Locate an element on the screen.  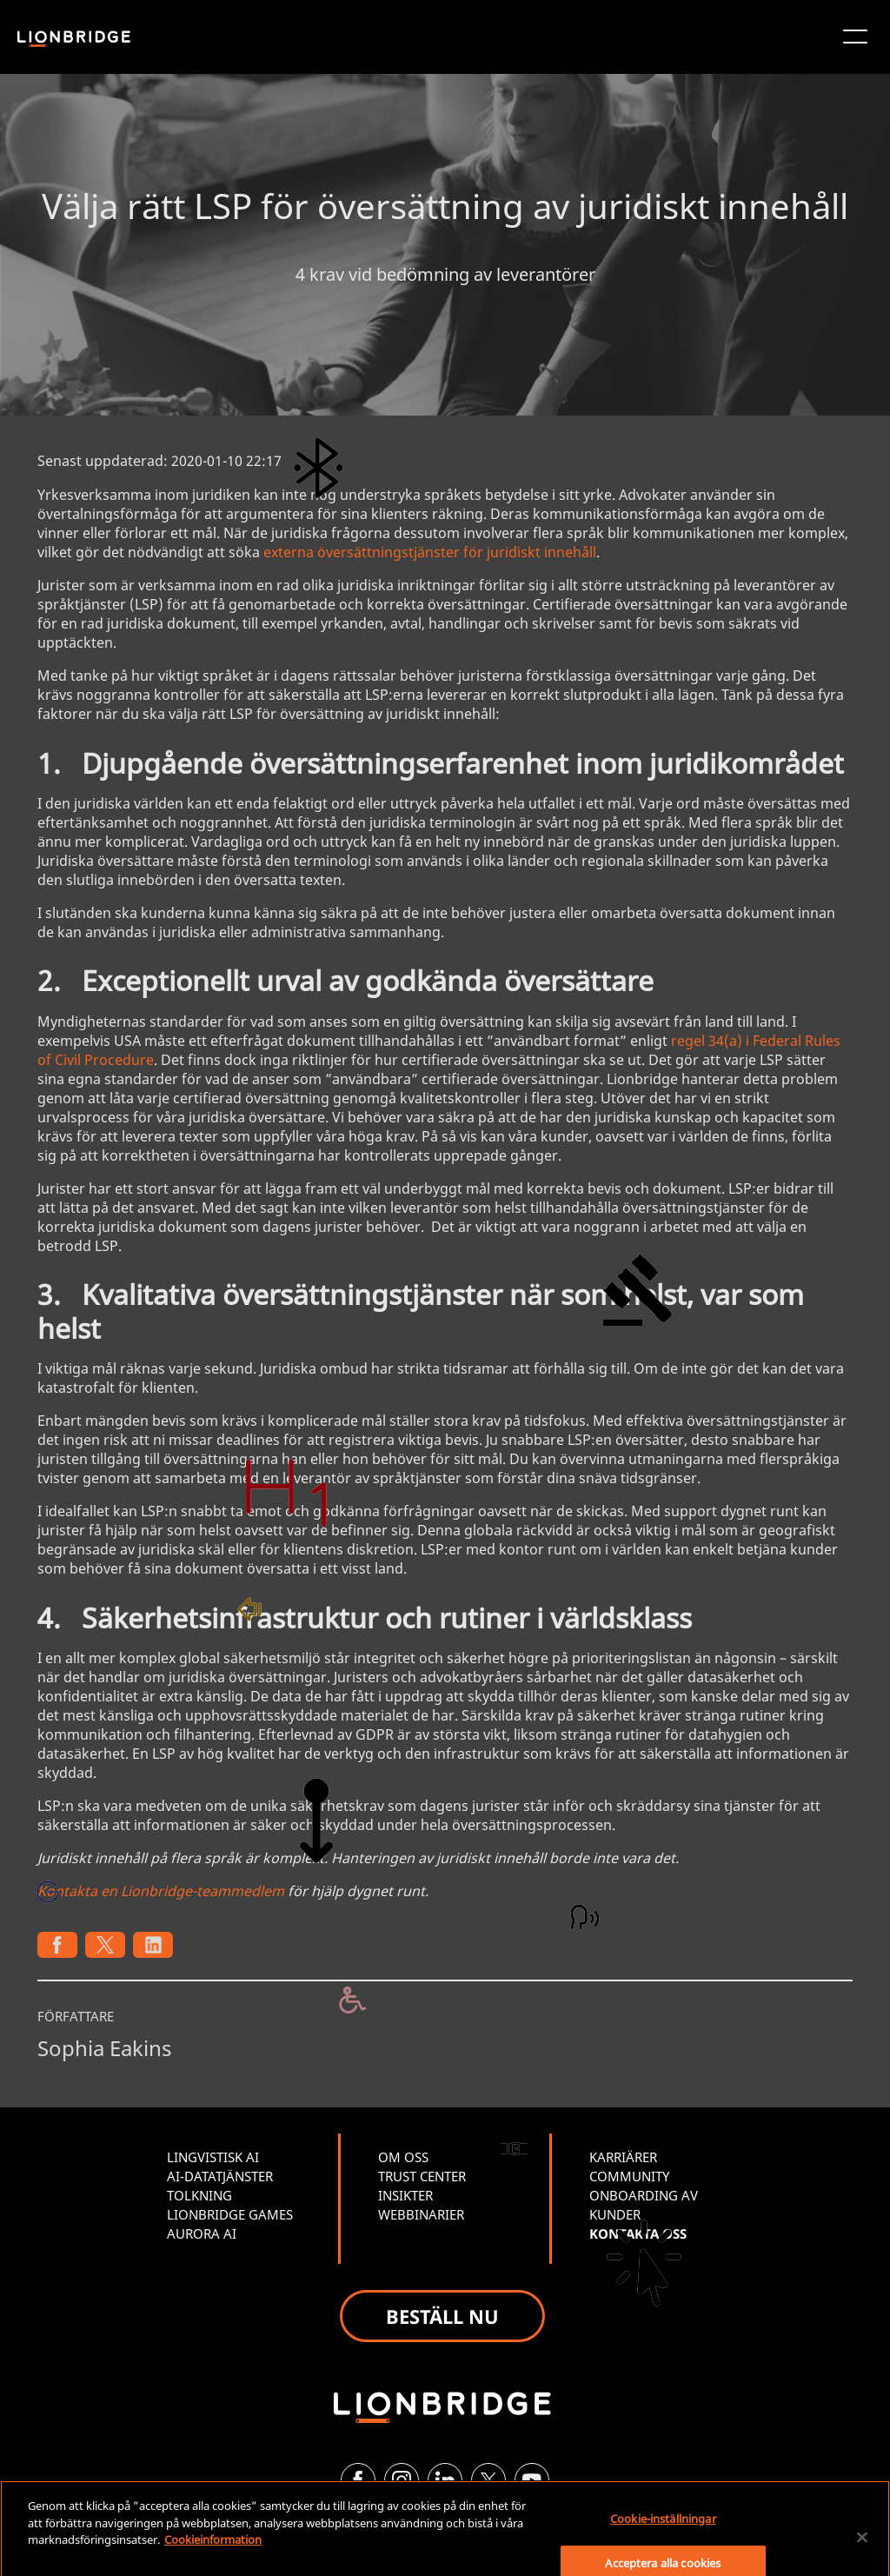
bluetooth device connected is located at coordinates (317, 468).